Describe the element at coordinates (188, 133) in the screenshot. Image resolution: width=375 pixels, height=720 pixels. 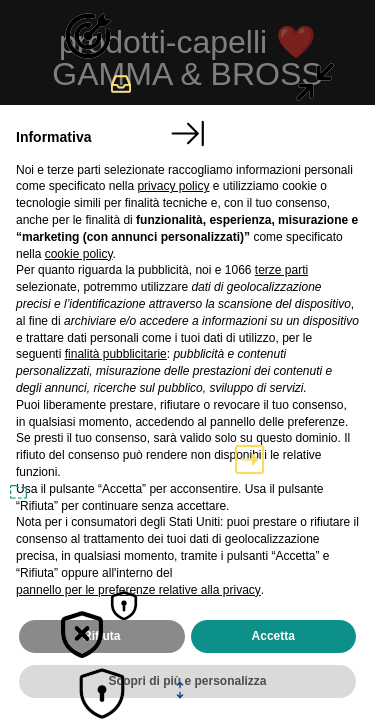
I see `move item to the end of a list` at that location.